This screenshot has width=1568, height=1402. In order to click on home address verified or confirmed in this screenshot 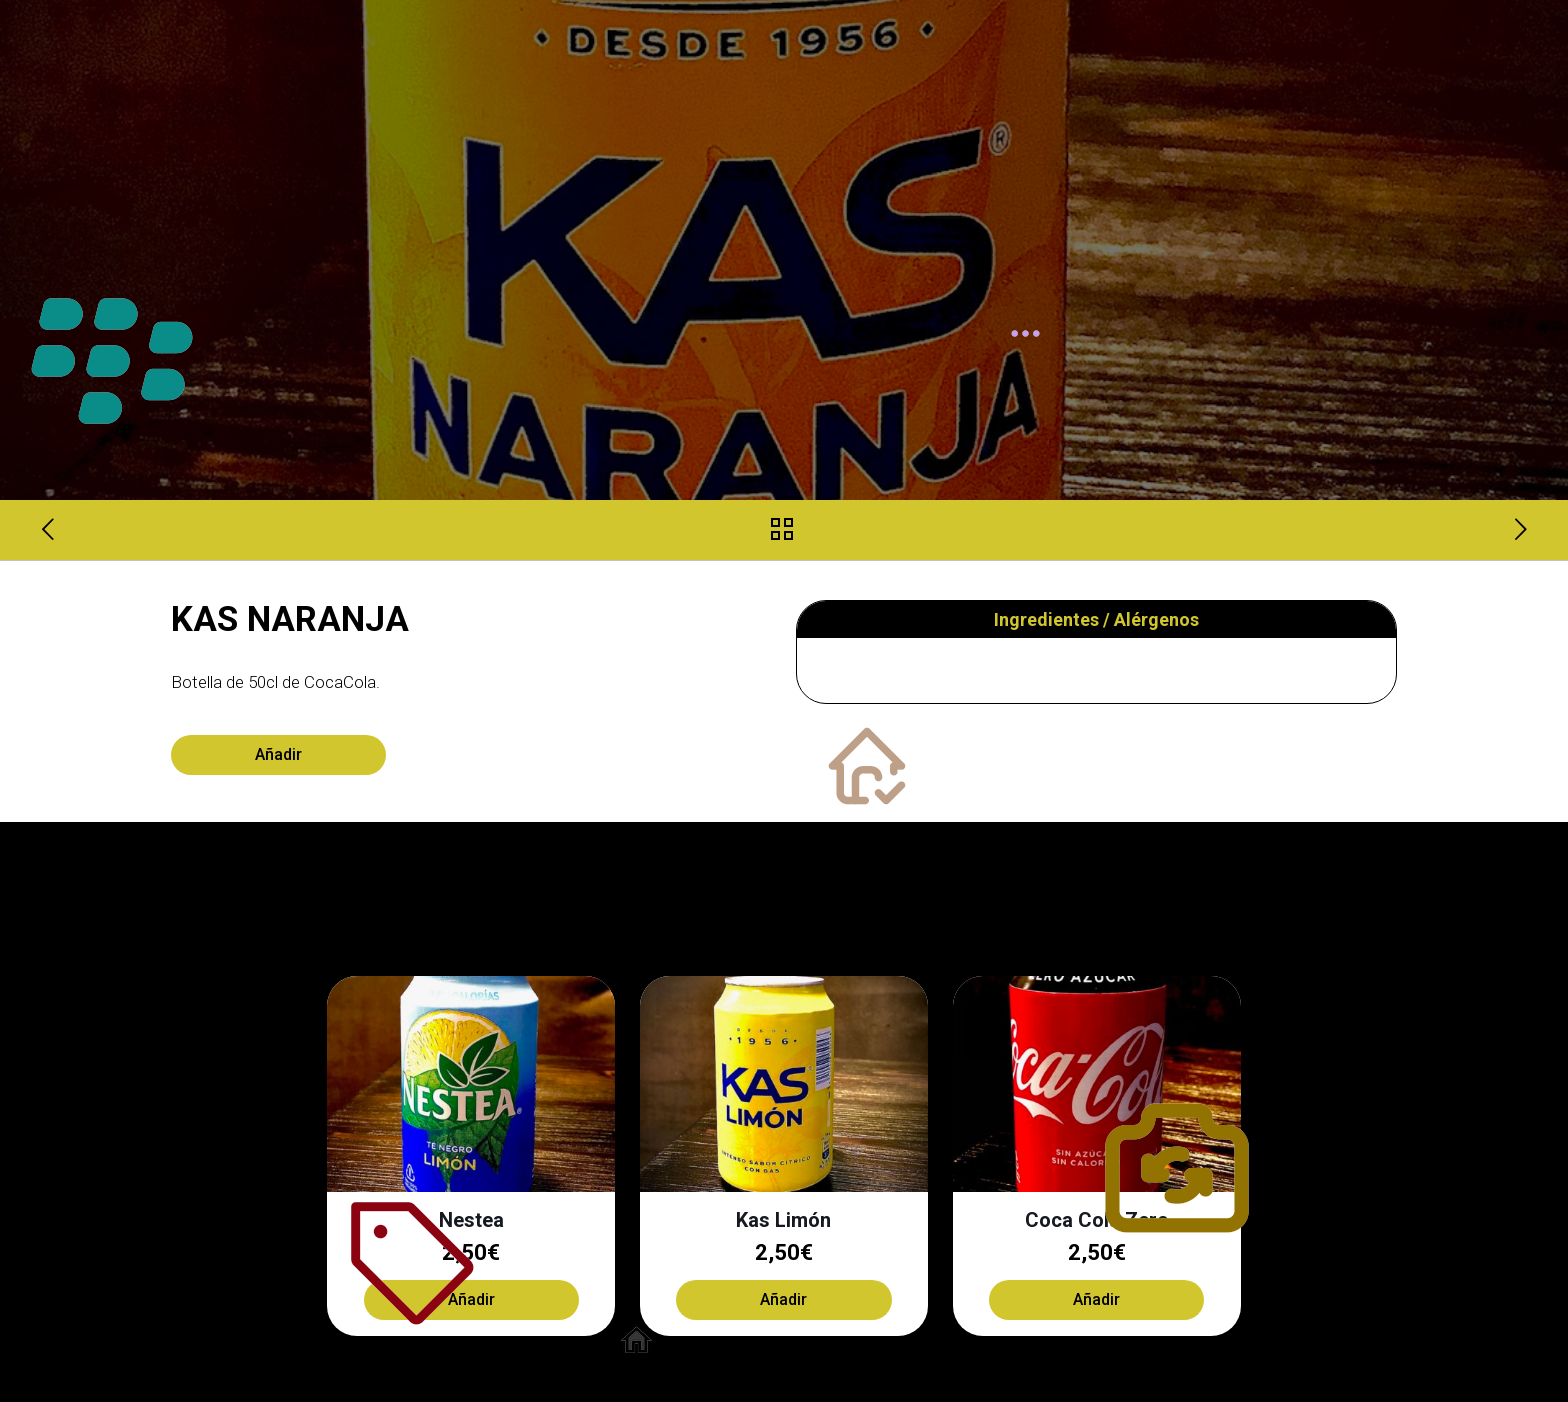, I will do `click(867, 766)`.